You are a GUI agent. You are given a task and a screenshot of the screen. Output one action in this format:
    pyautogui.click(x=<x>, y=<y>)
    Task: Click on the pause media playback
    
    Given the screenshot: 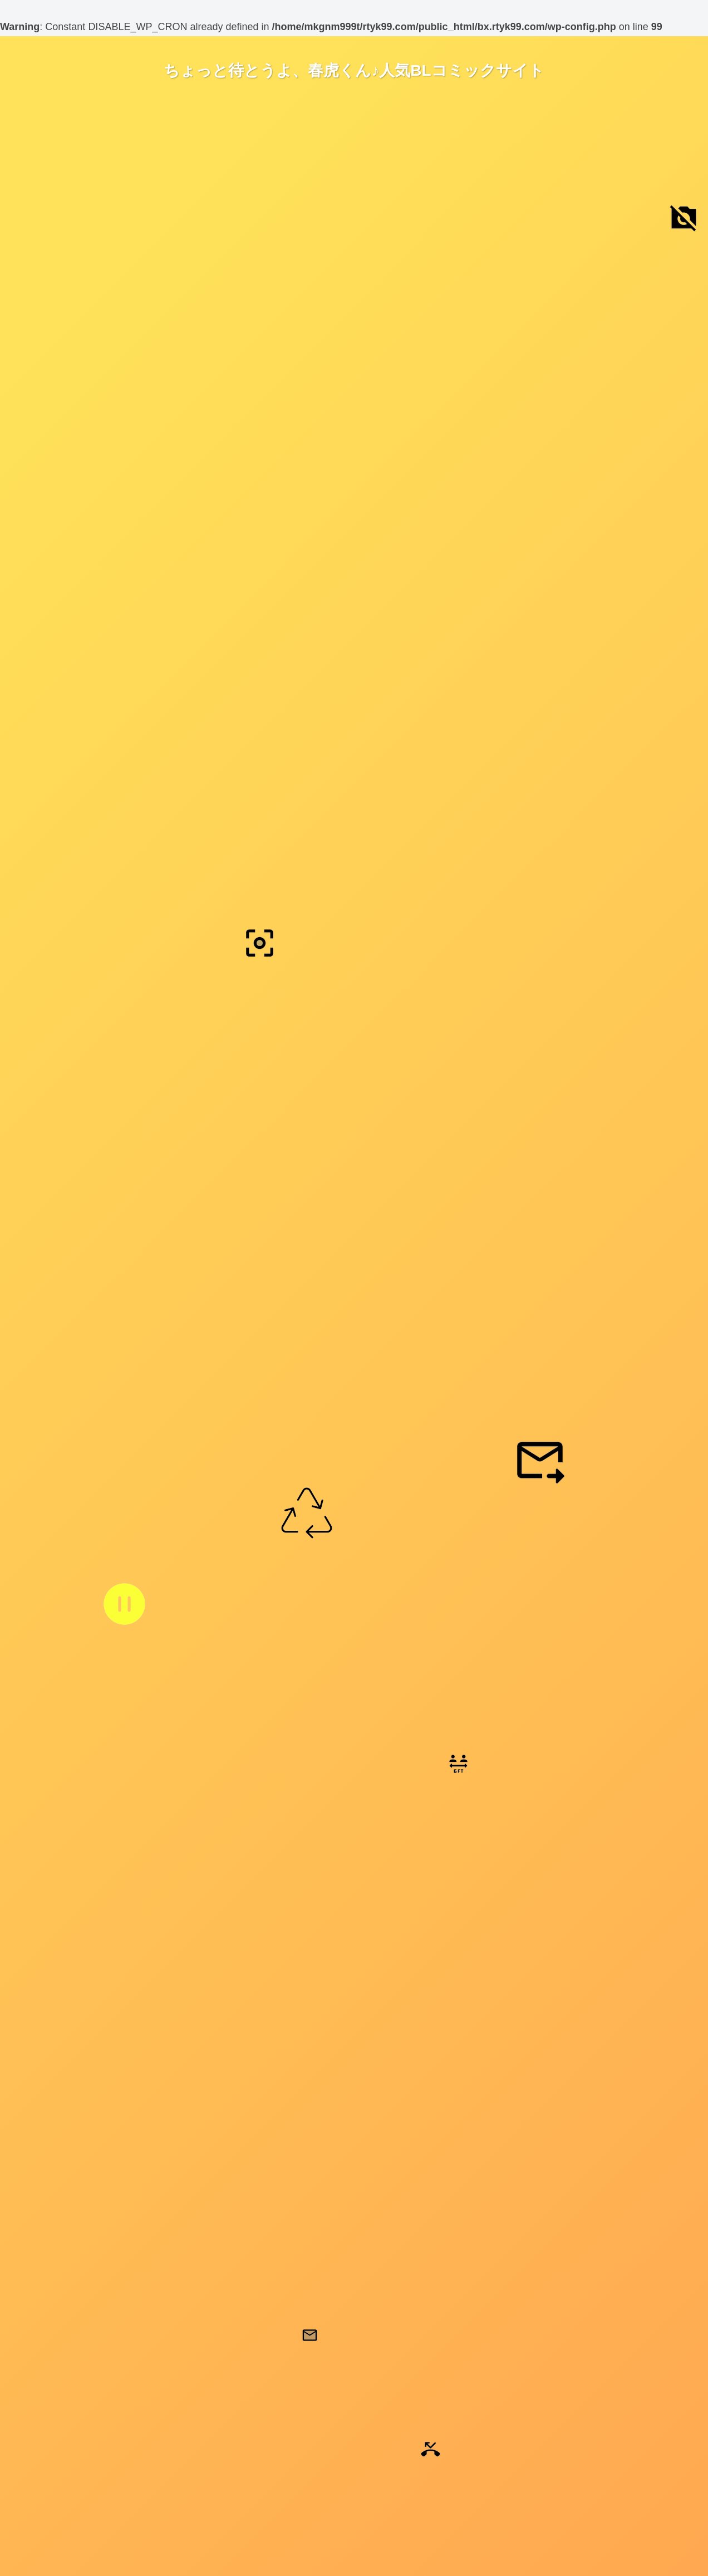 What is the action you would take?
    pyautogui.click(x=124, y=1604)
    